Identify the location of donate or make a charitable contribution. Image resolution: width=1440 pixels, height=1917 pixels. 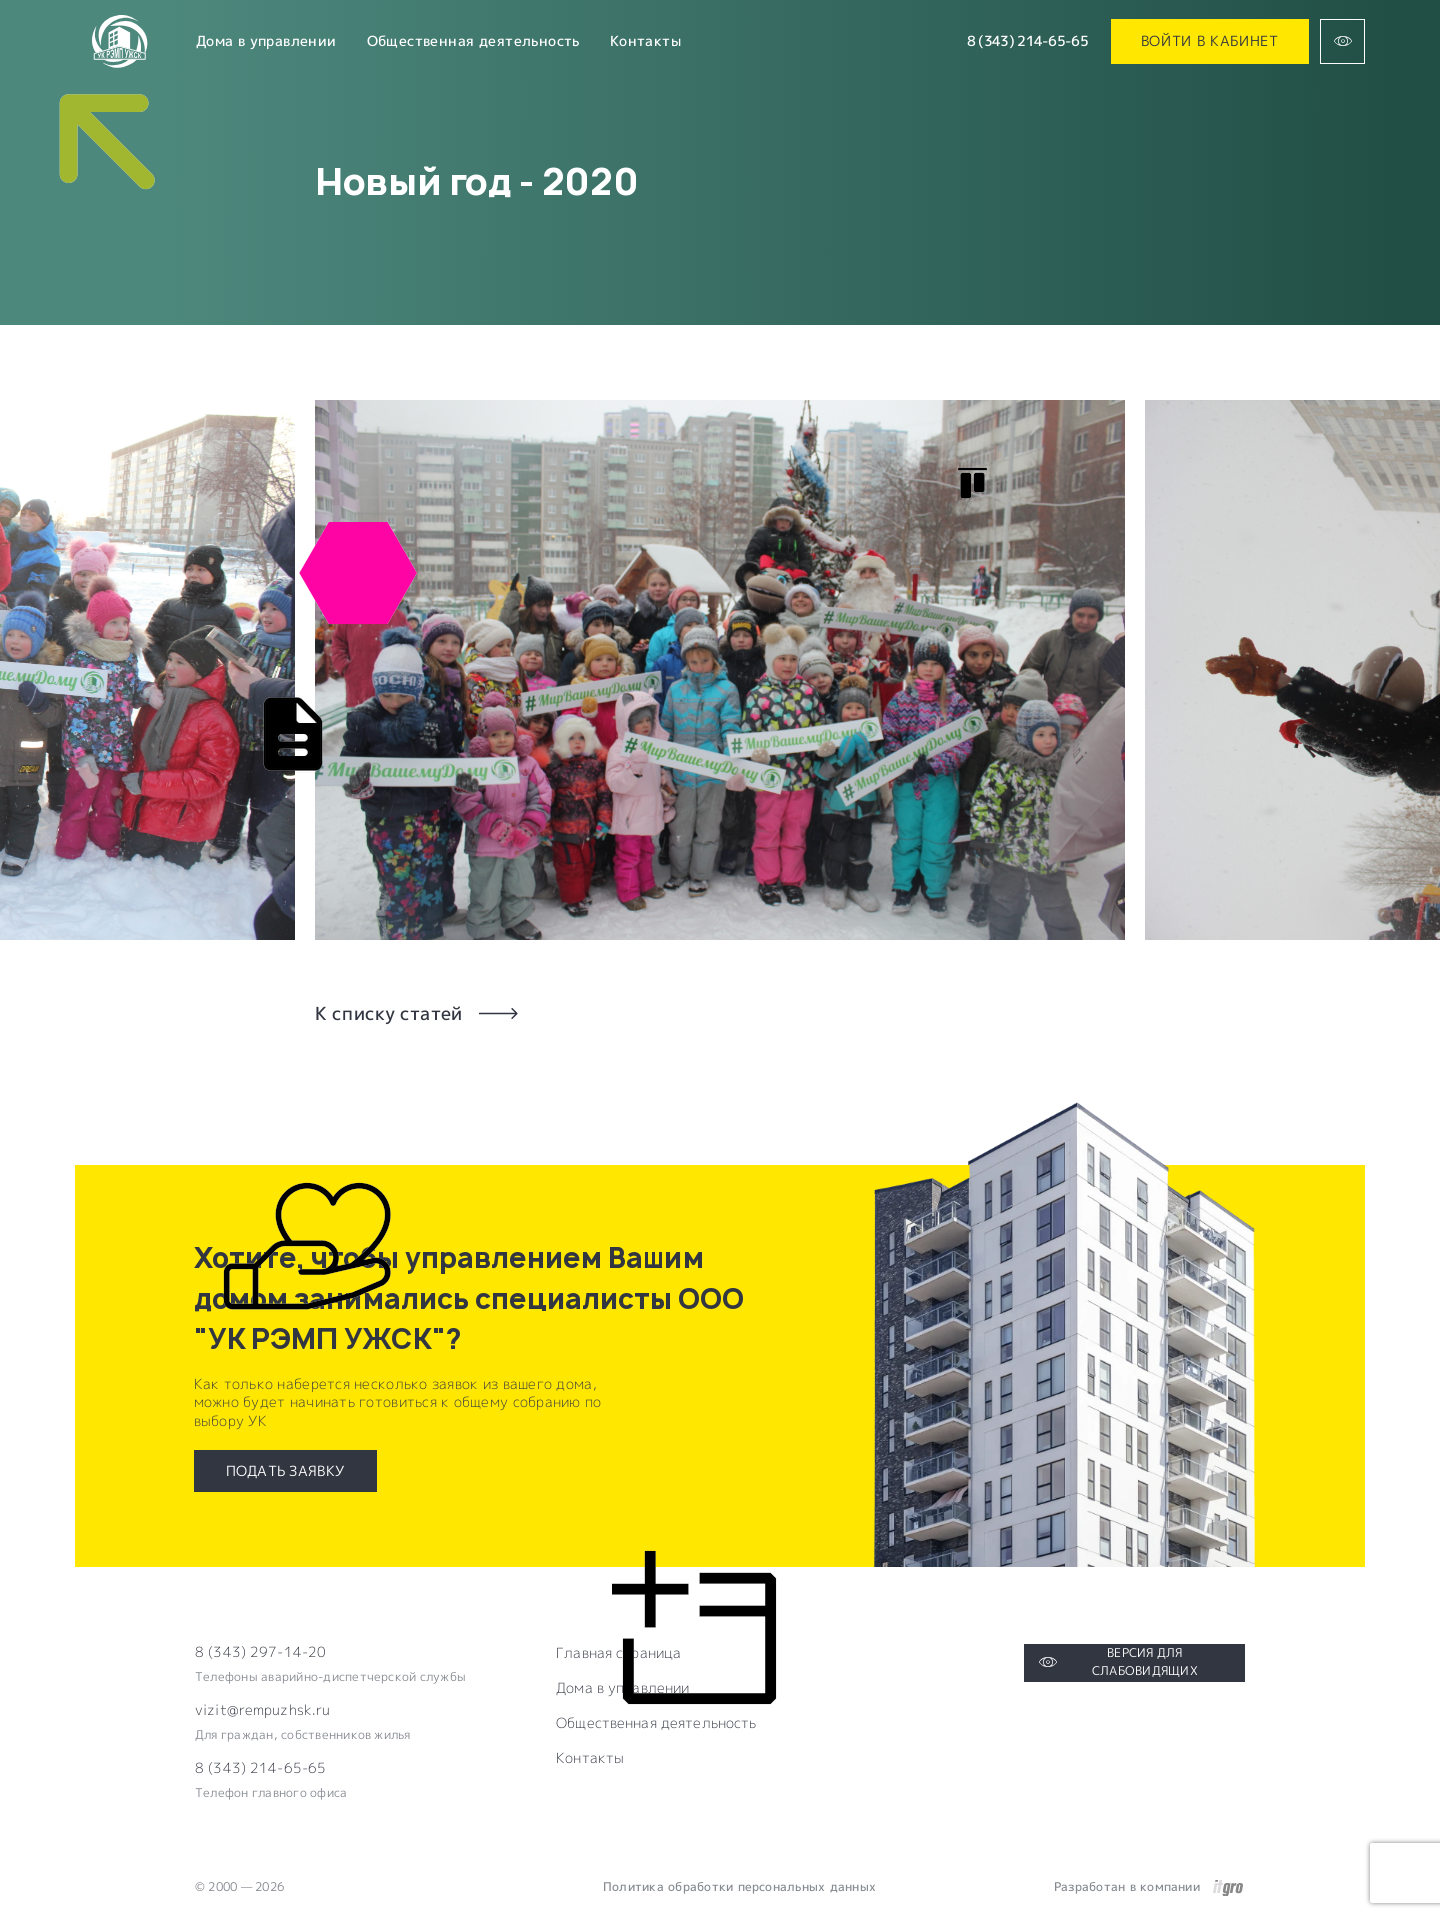
(313, 1249).